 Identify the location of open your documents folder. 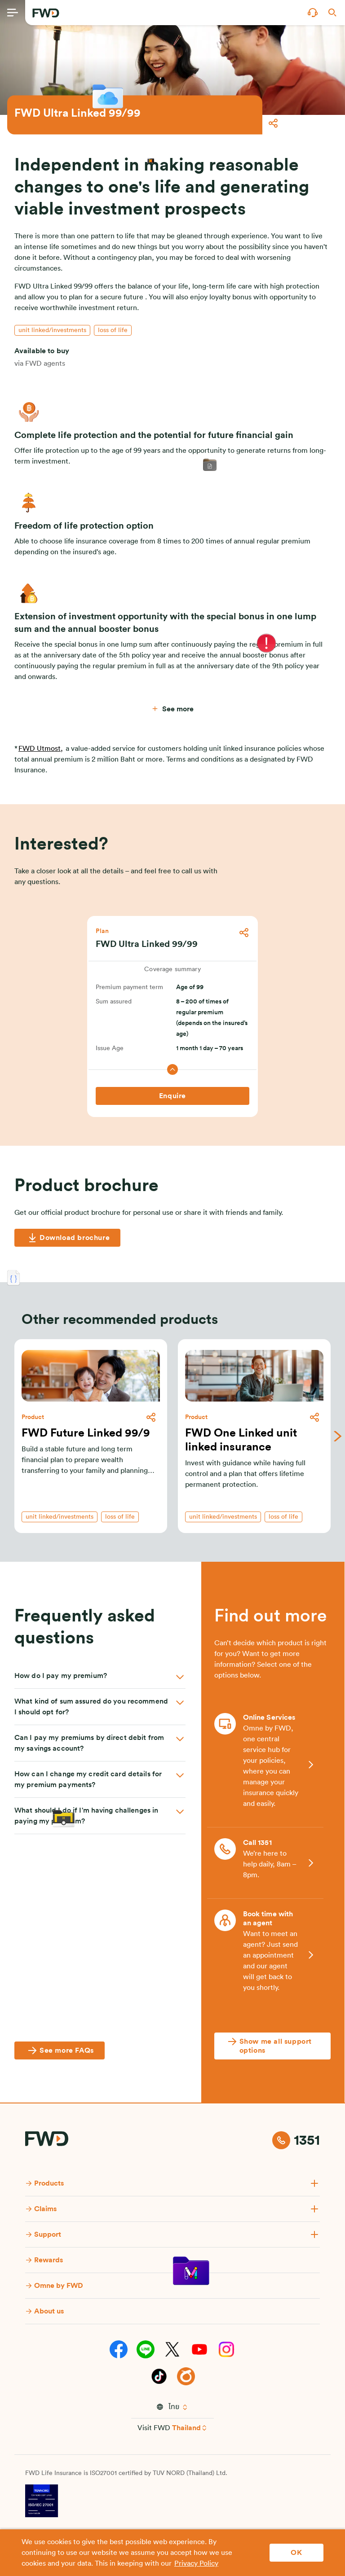
(210, 464).